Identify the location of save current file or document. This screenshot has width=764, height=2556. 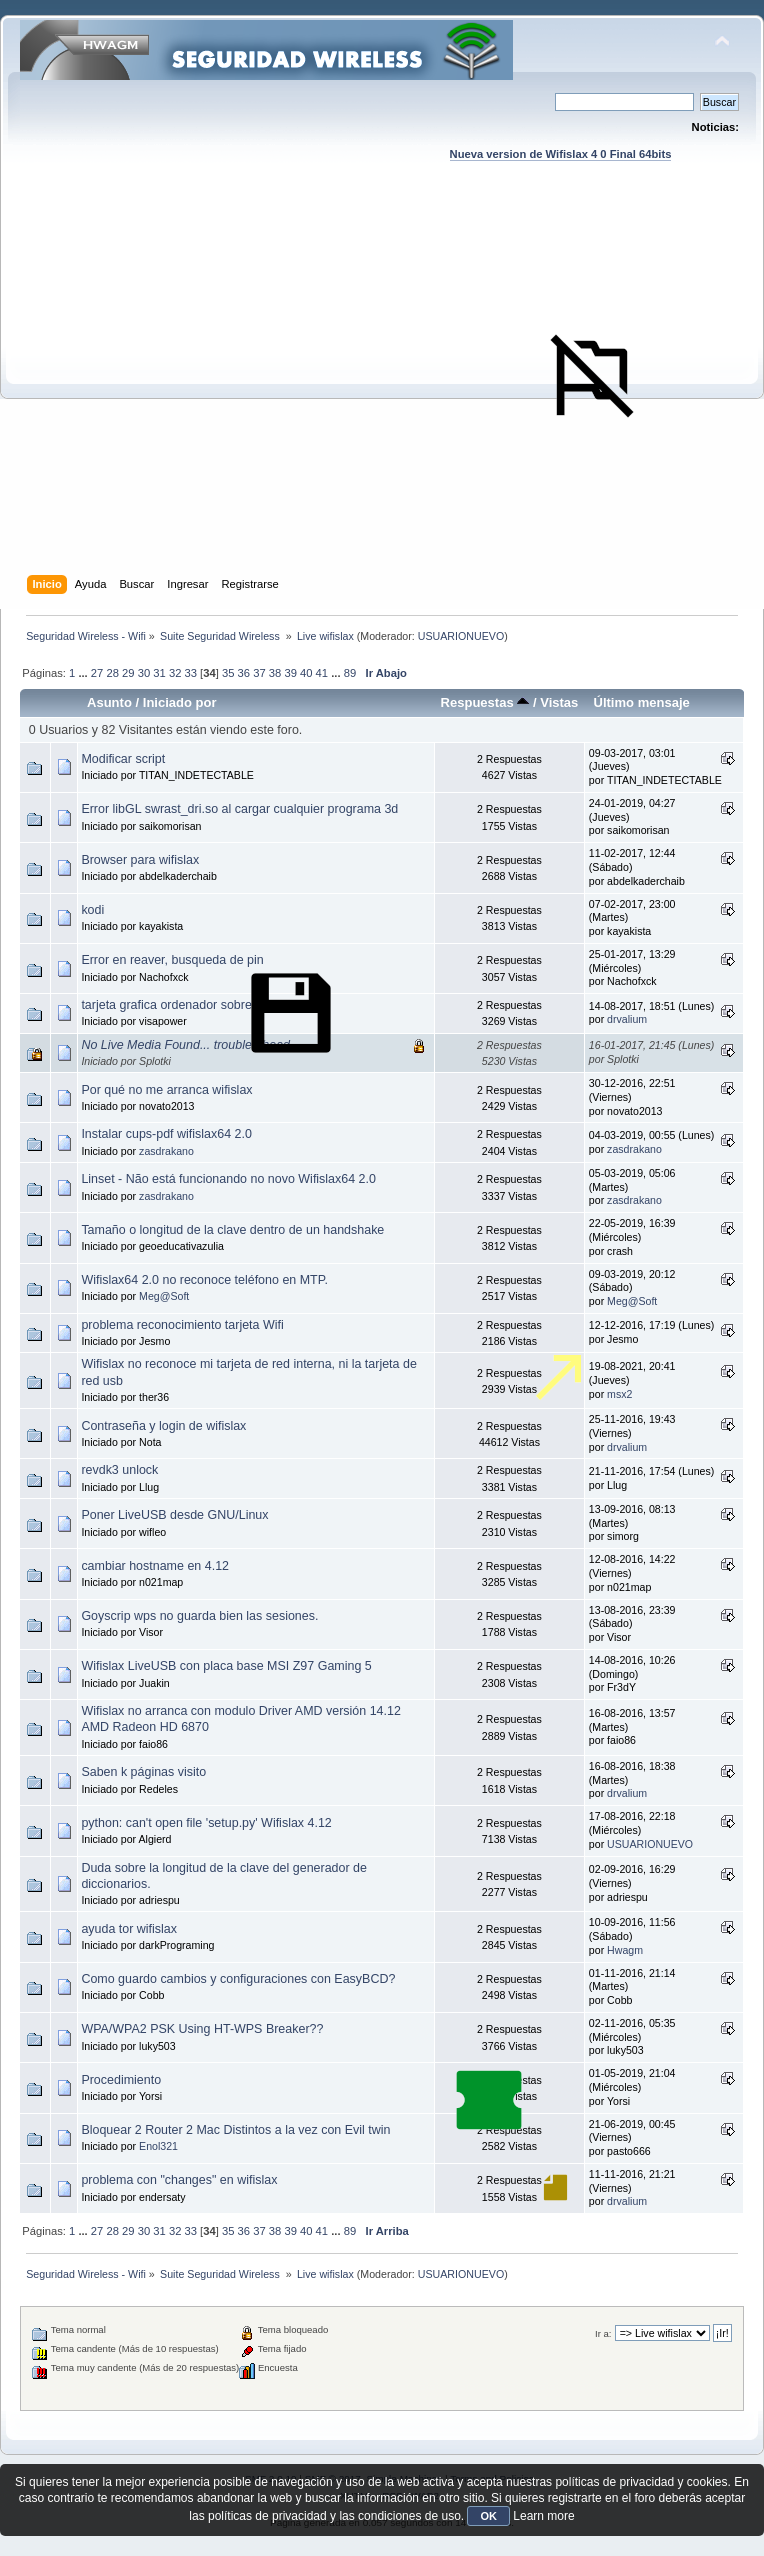
(291, 1013).